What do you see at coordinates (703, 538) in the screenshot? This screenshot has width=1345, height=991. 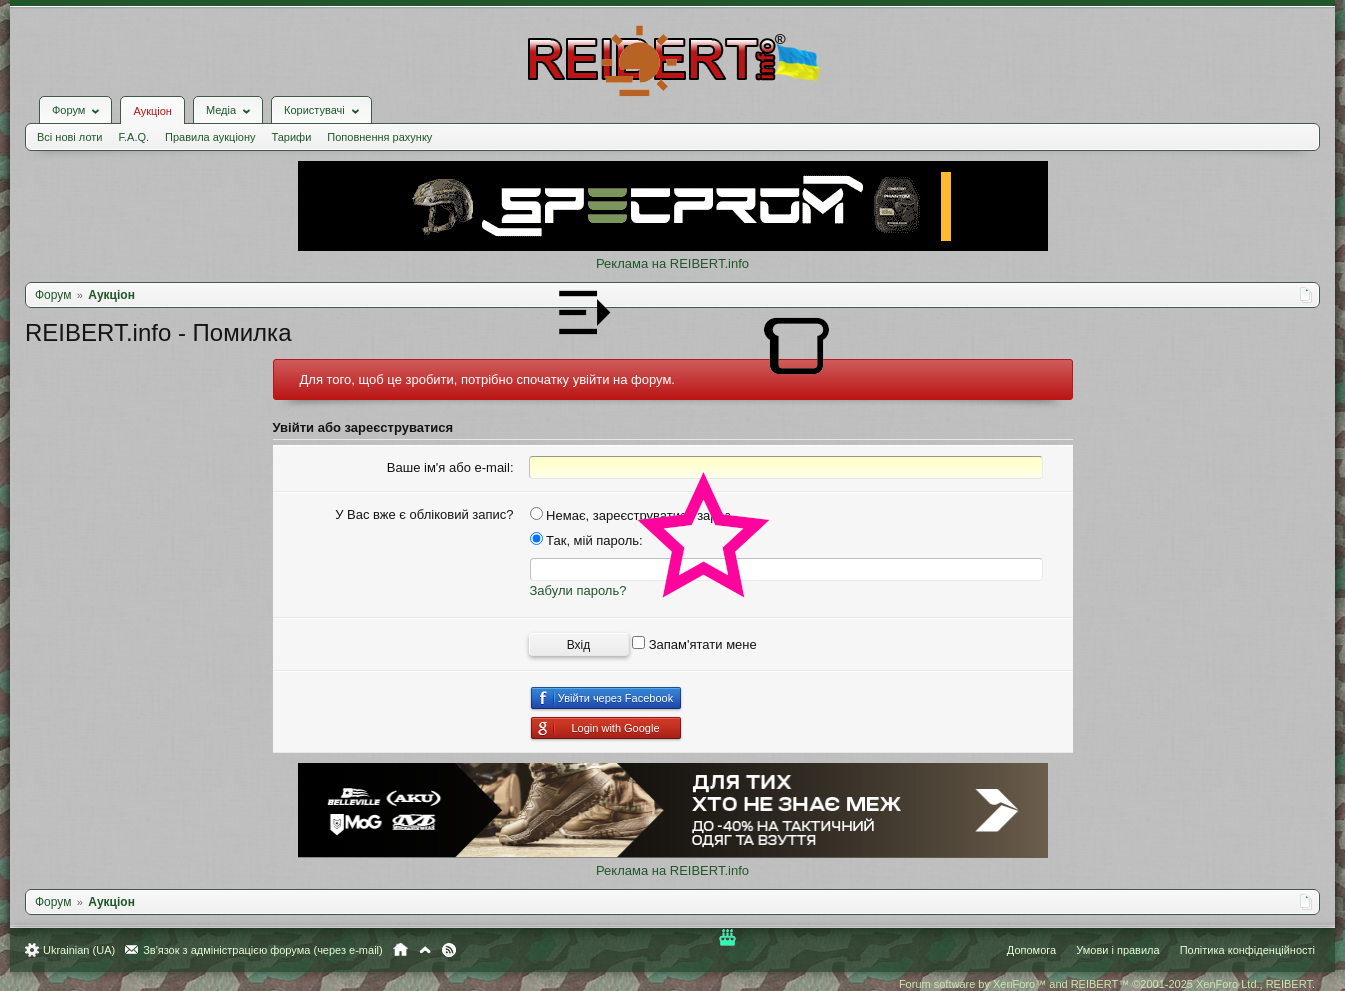 I see `add item to favorites` at bounding box center [703, 538].